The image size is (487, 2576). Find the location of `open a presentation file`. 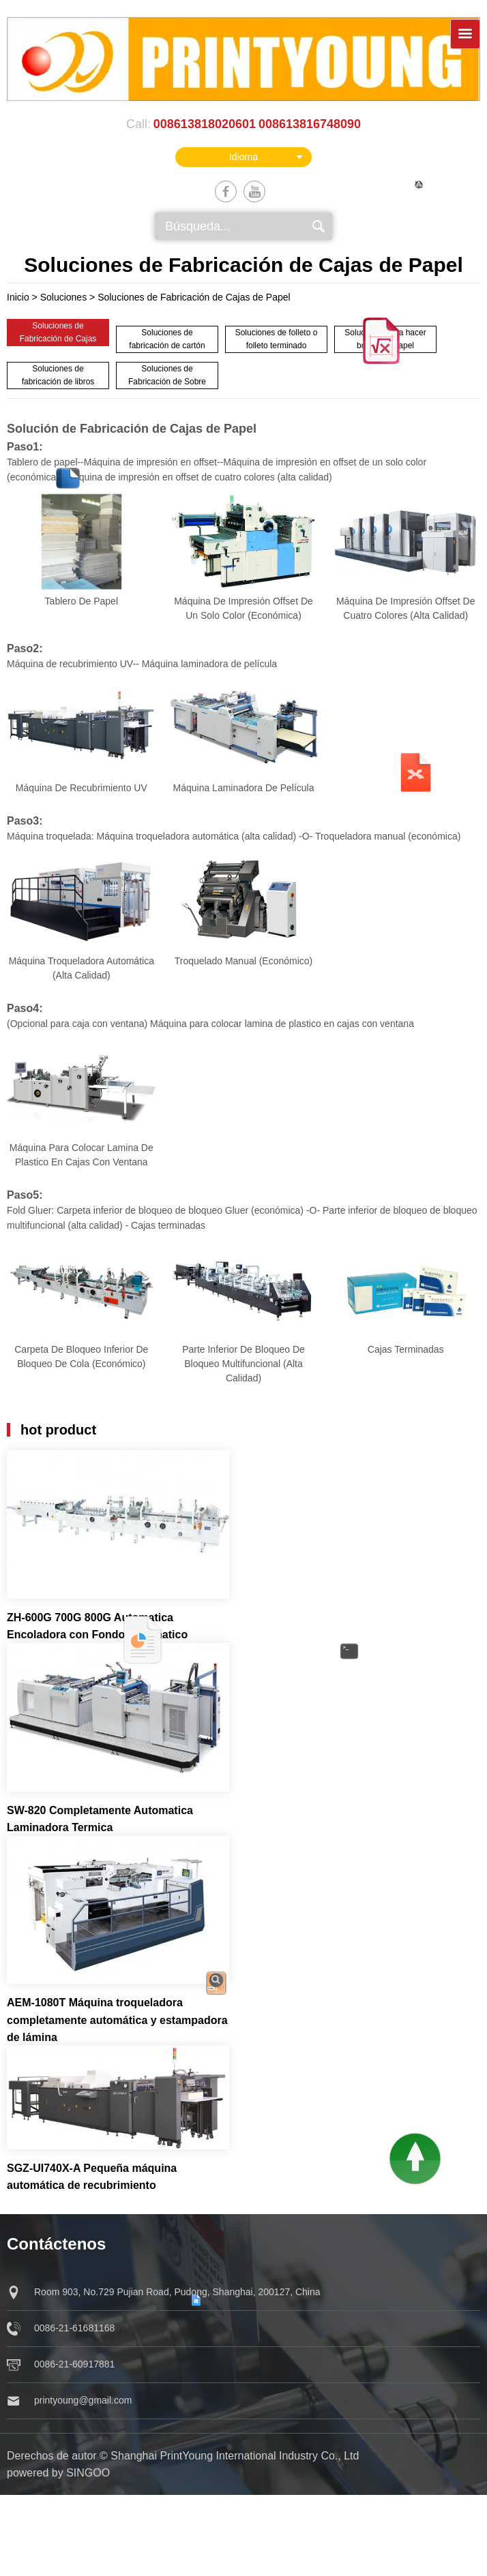

open a presentation file is located at coordinates (143, 1640).